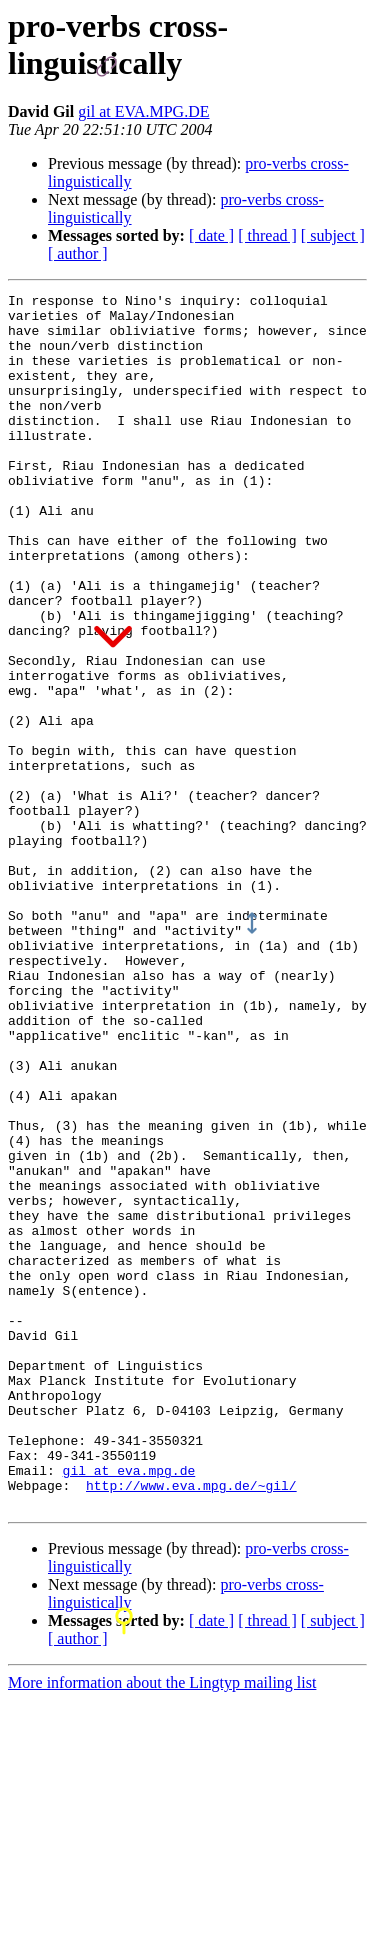 The width and height of the screenshot is (375, 1943). I want to click on unlink or disconnect a connected item, so click(106, 66).